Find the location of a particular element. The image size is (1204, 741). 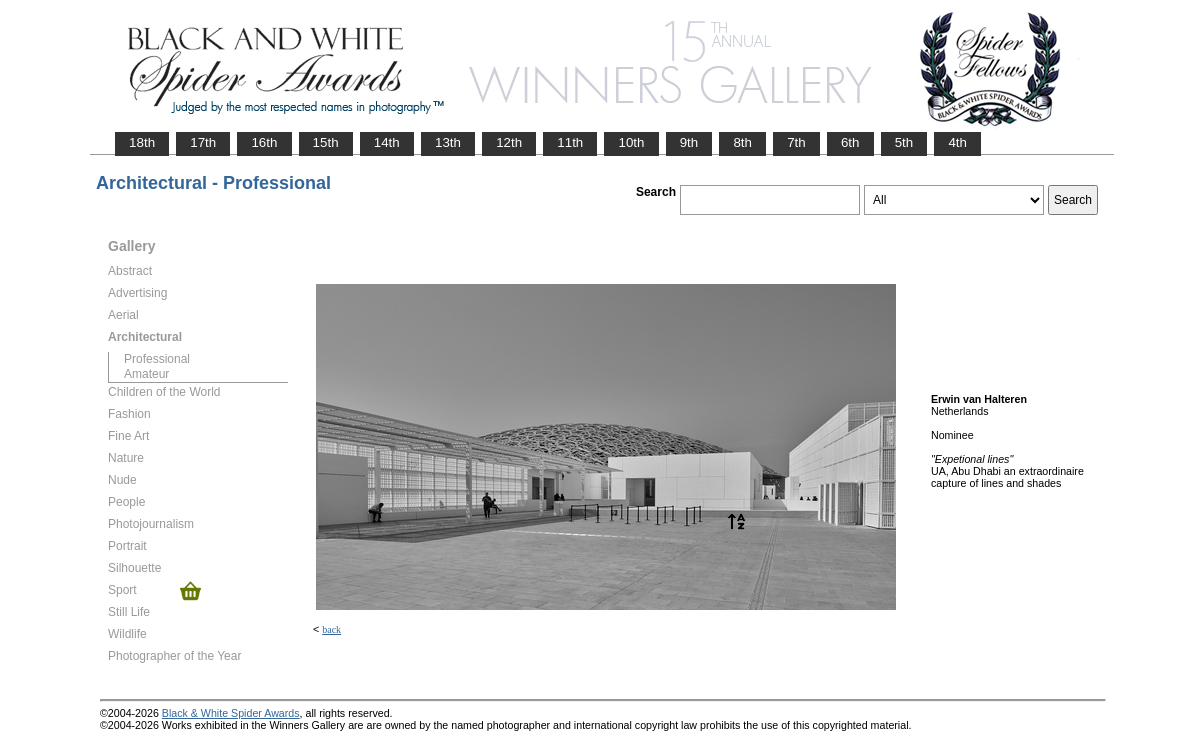

view your shopping basket is located at coordinates (190, 591).